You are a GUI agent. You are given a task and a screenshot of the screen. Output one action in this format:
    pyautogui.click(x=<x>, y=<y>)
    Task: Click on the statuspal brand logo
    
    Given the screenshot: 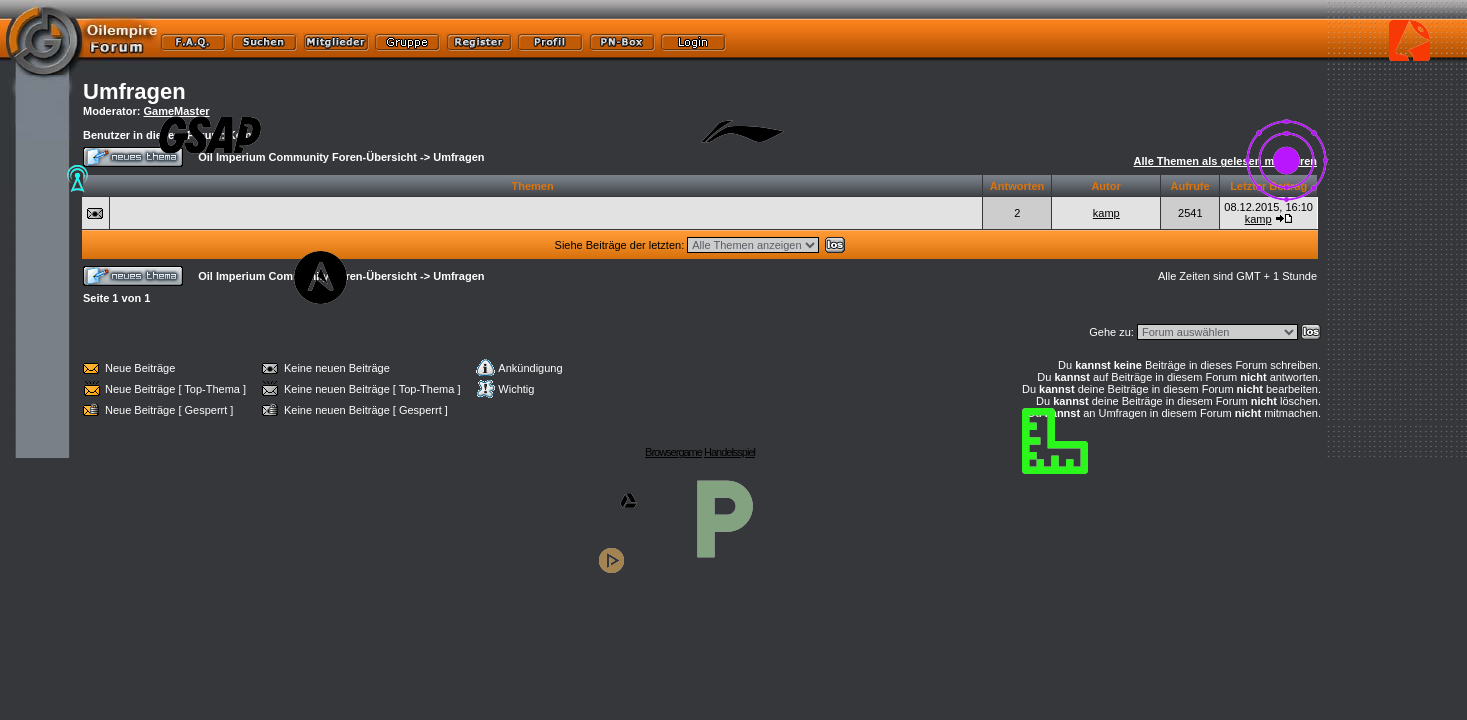 What is the action you would take?
    pyautogui.click(x=77, y=178)
    